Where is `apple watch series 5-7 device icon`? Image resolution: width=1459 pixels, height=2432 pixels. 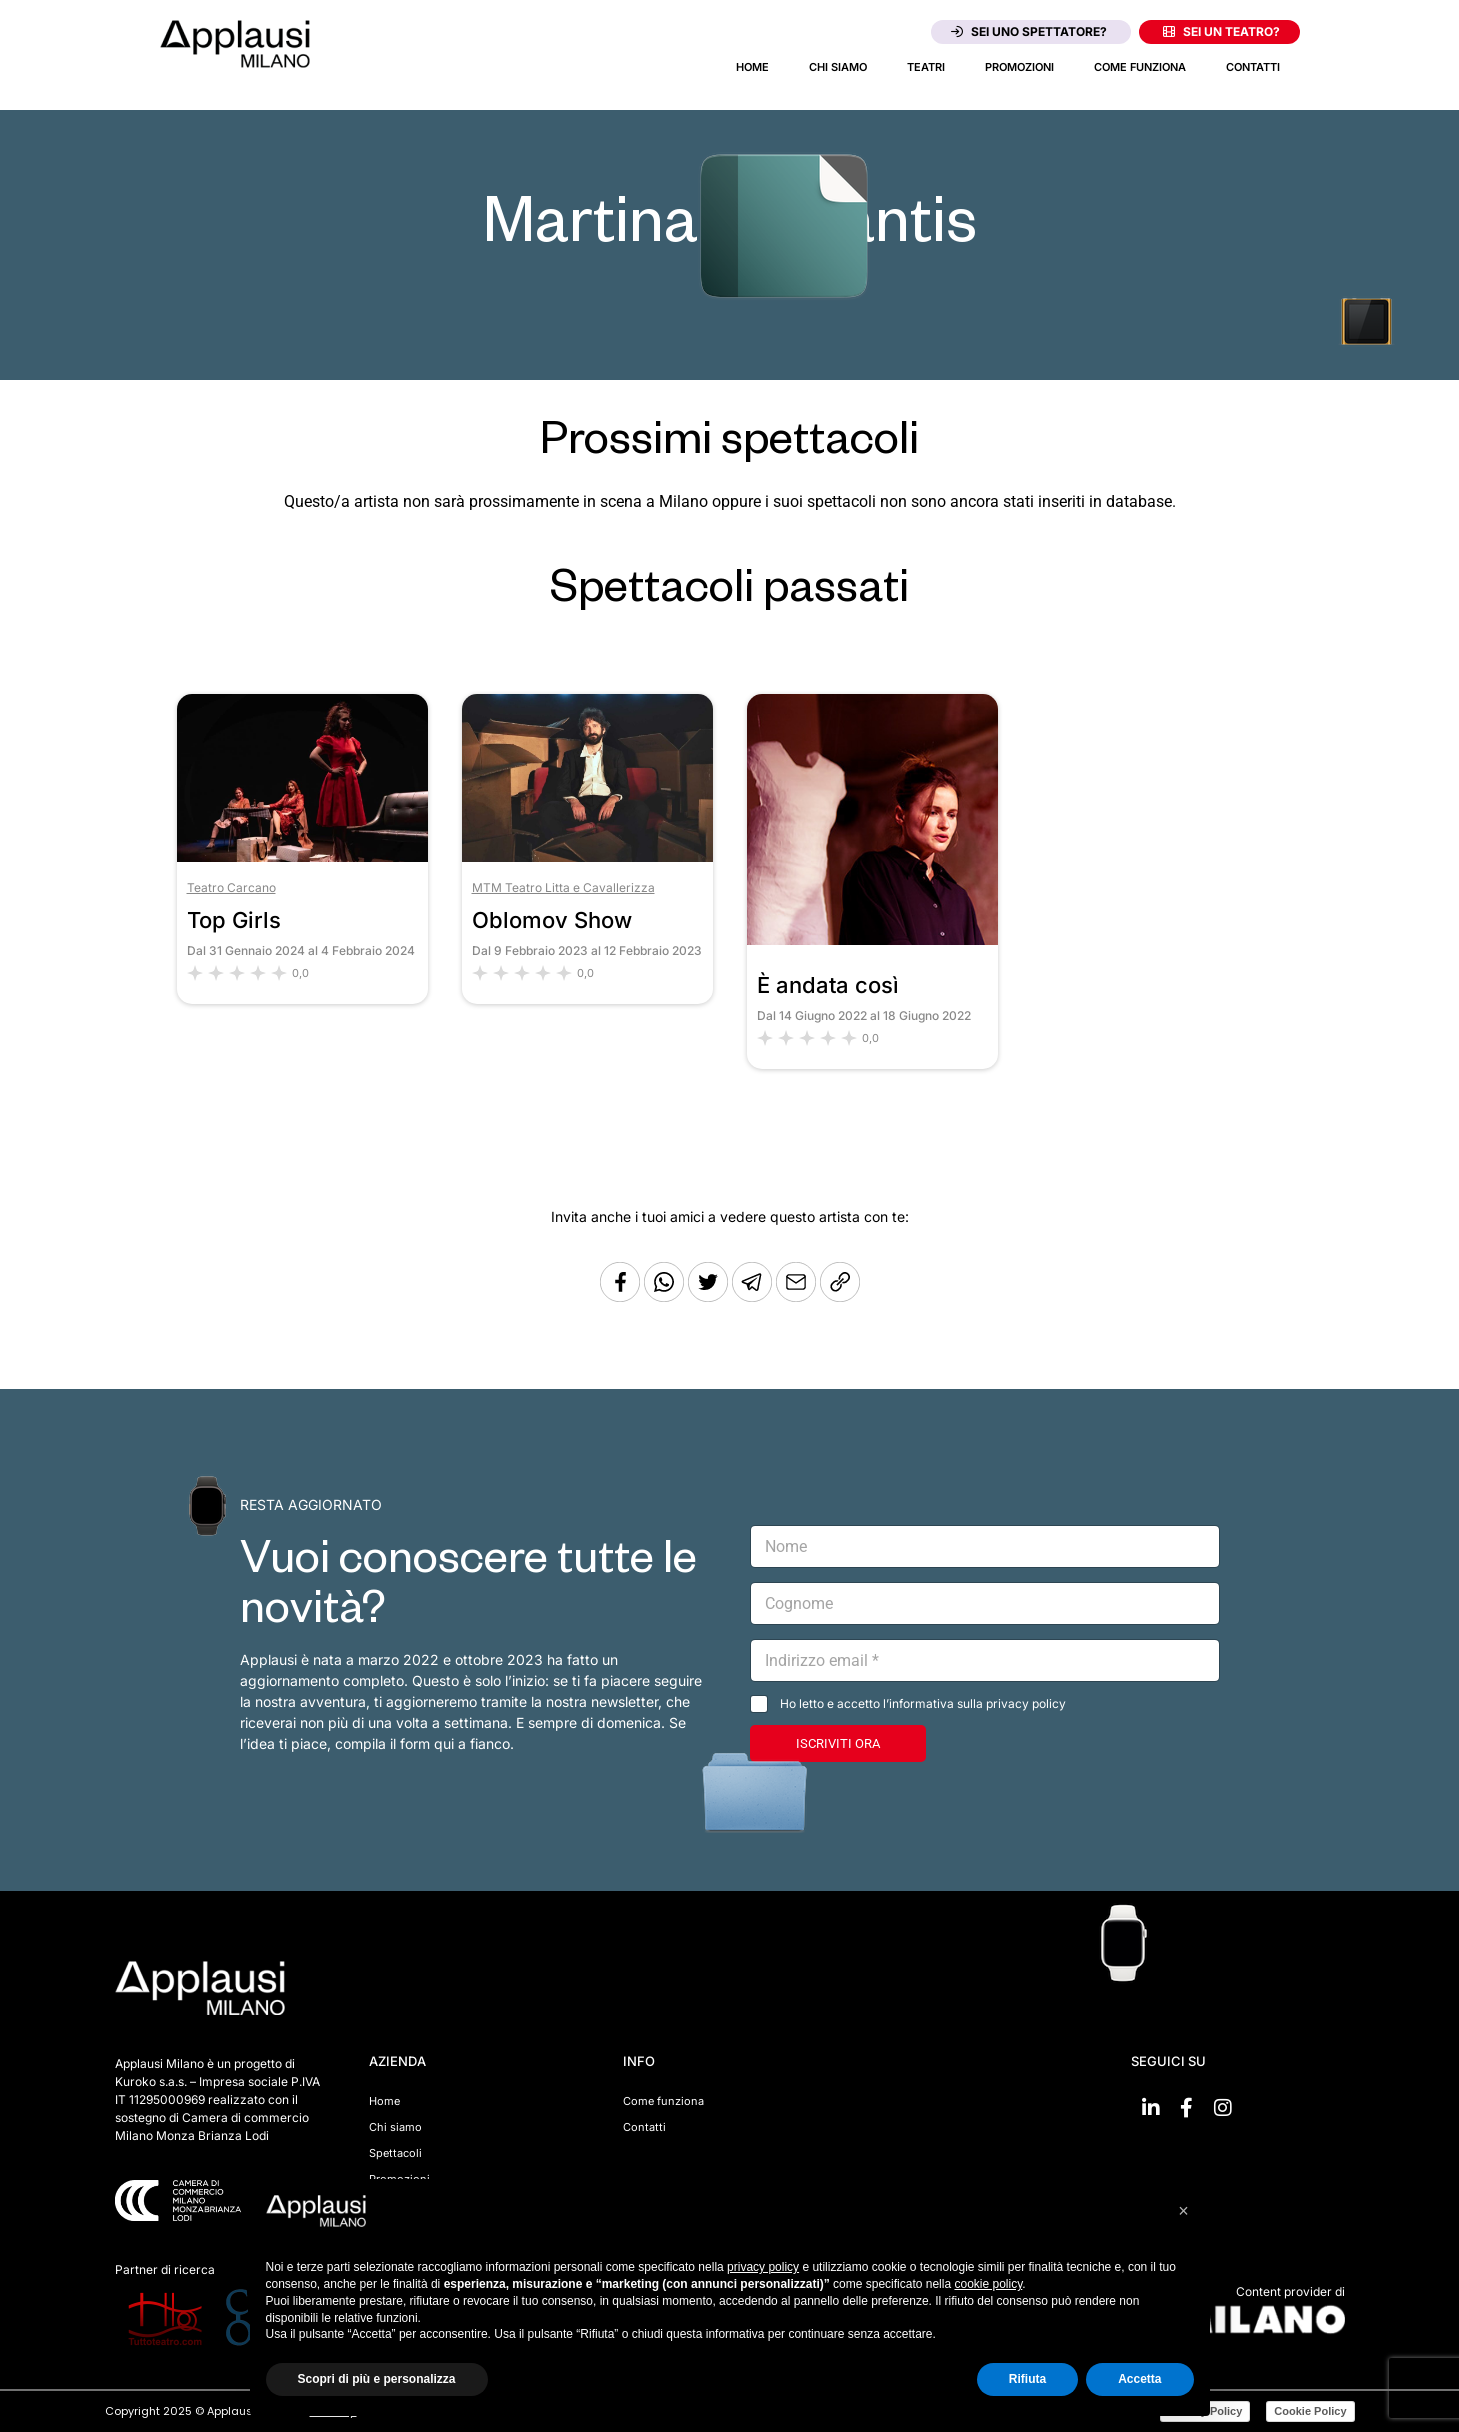 apple watch series 5-7 device icon is located at coordinates (1123, 1943).